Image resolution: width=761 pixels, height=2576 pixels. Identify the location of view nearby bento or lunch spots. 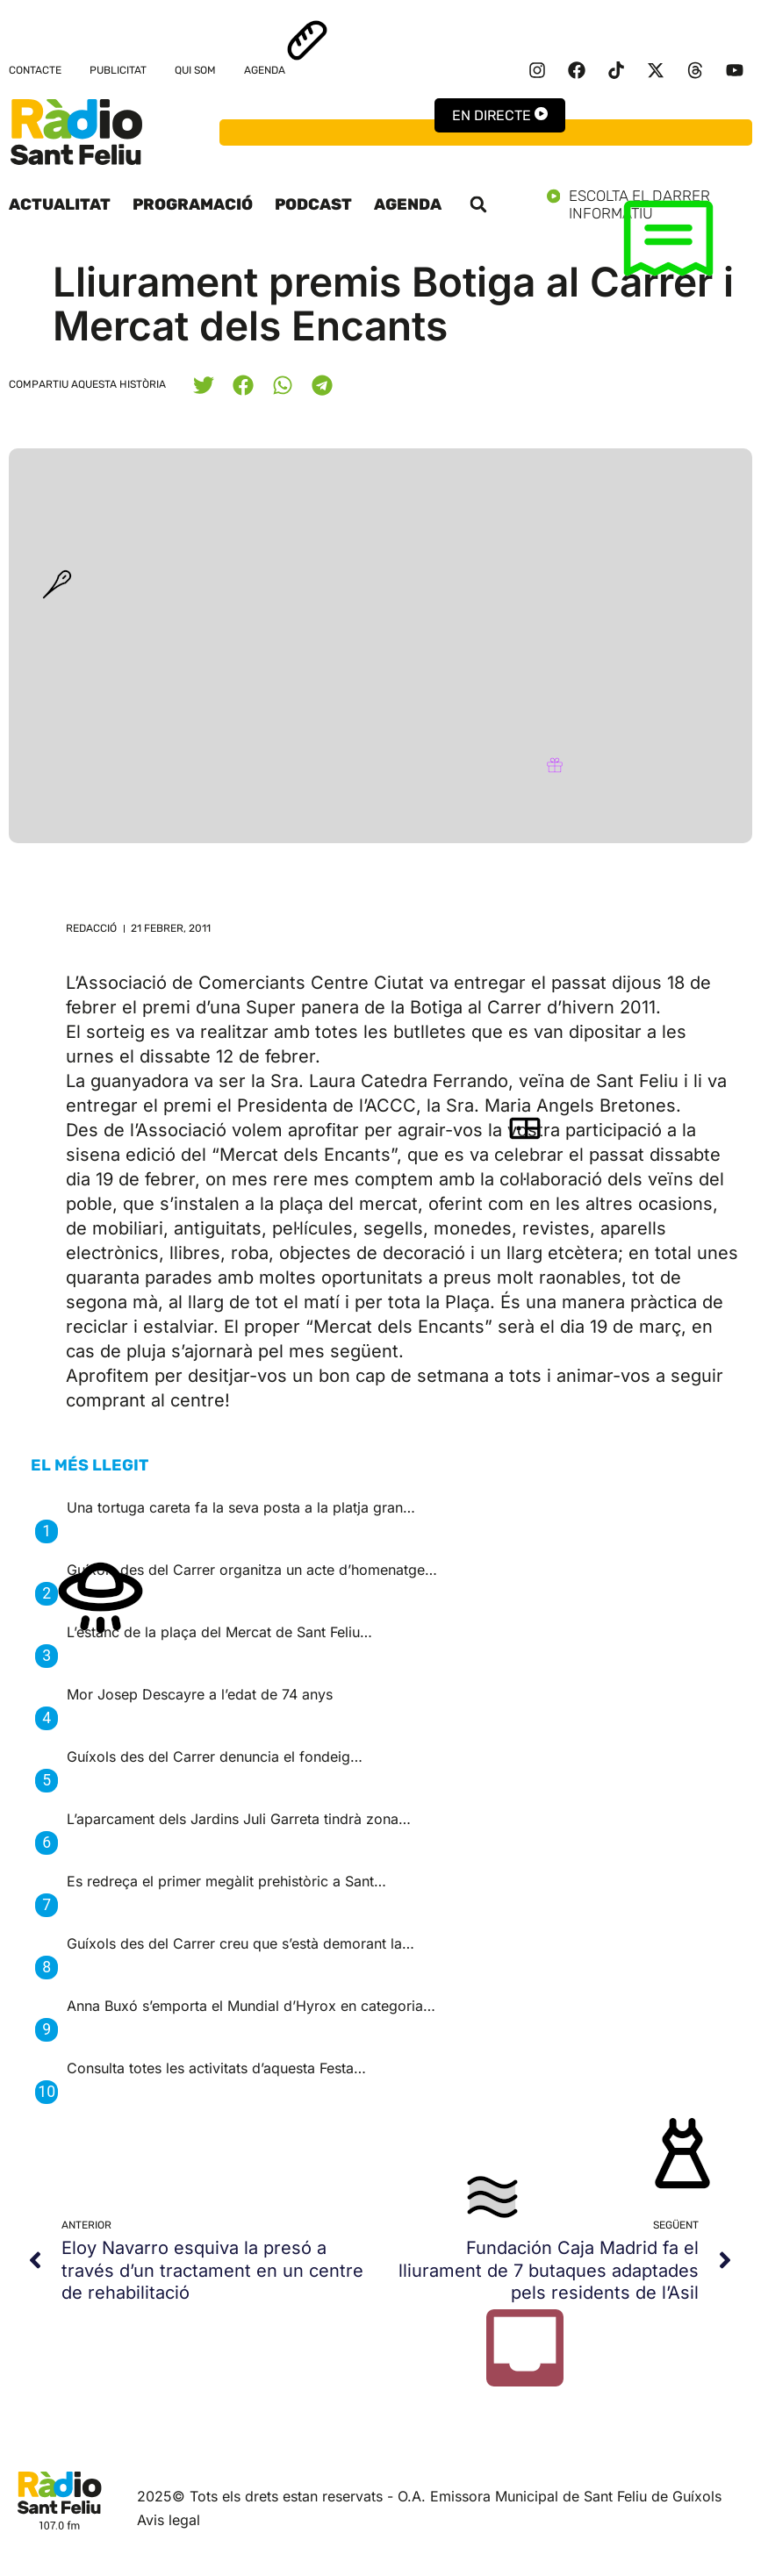
(525, 1128).